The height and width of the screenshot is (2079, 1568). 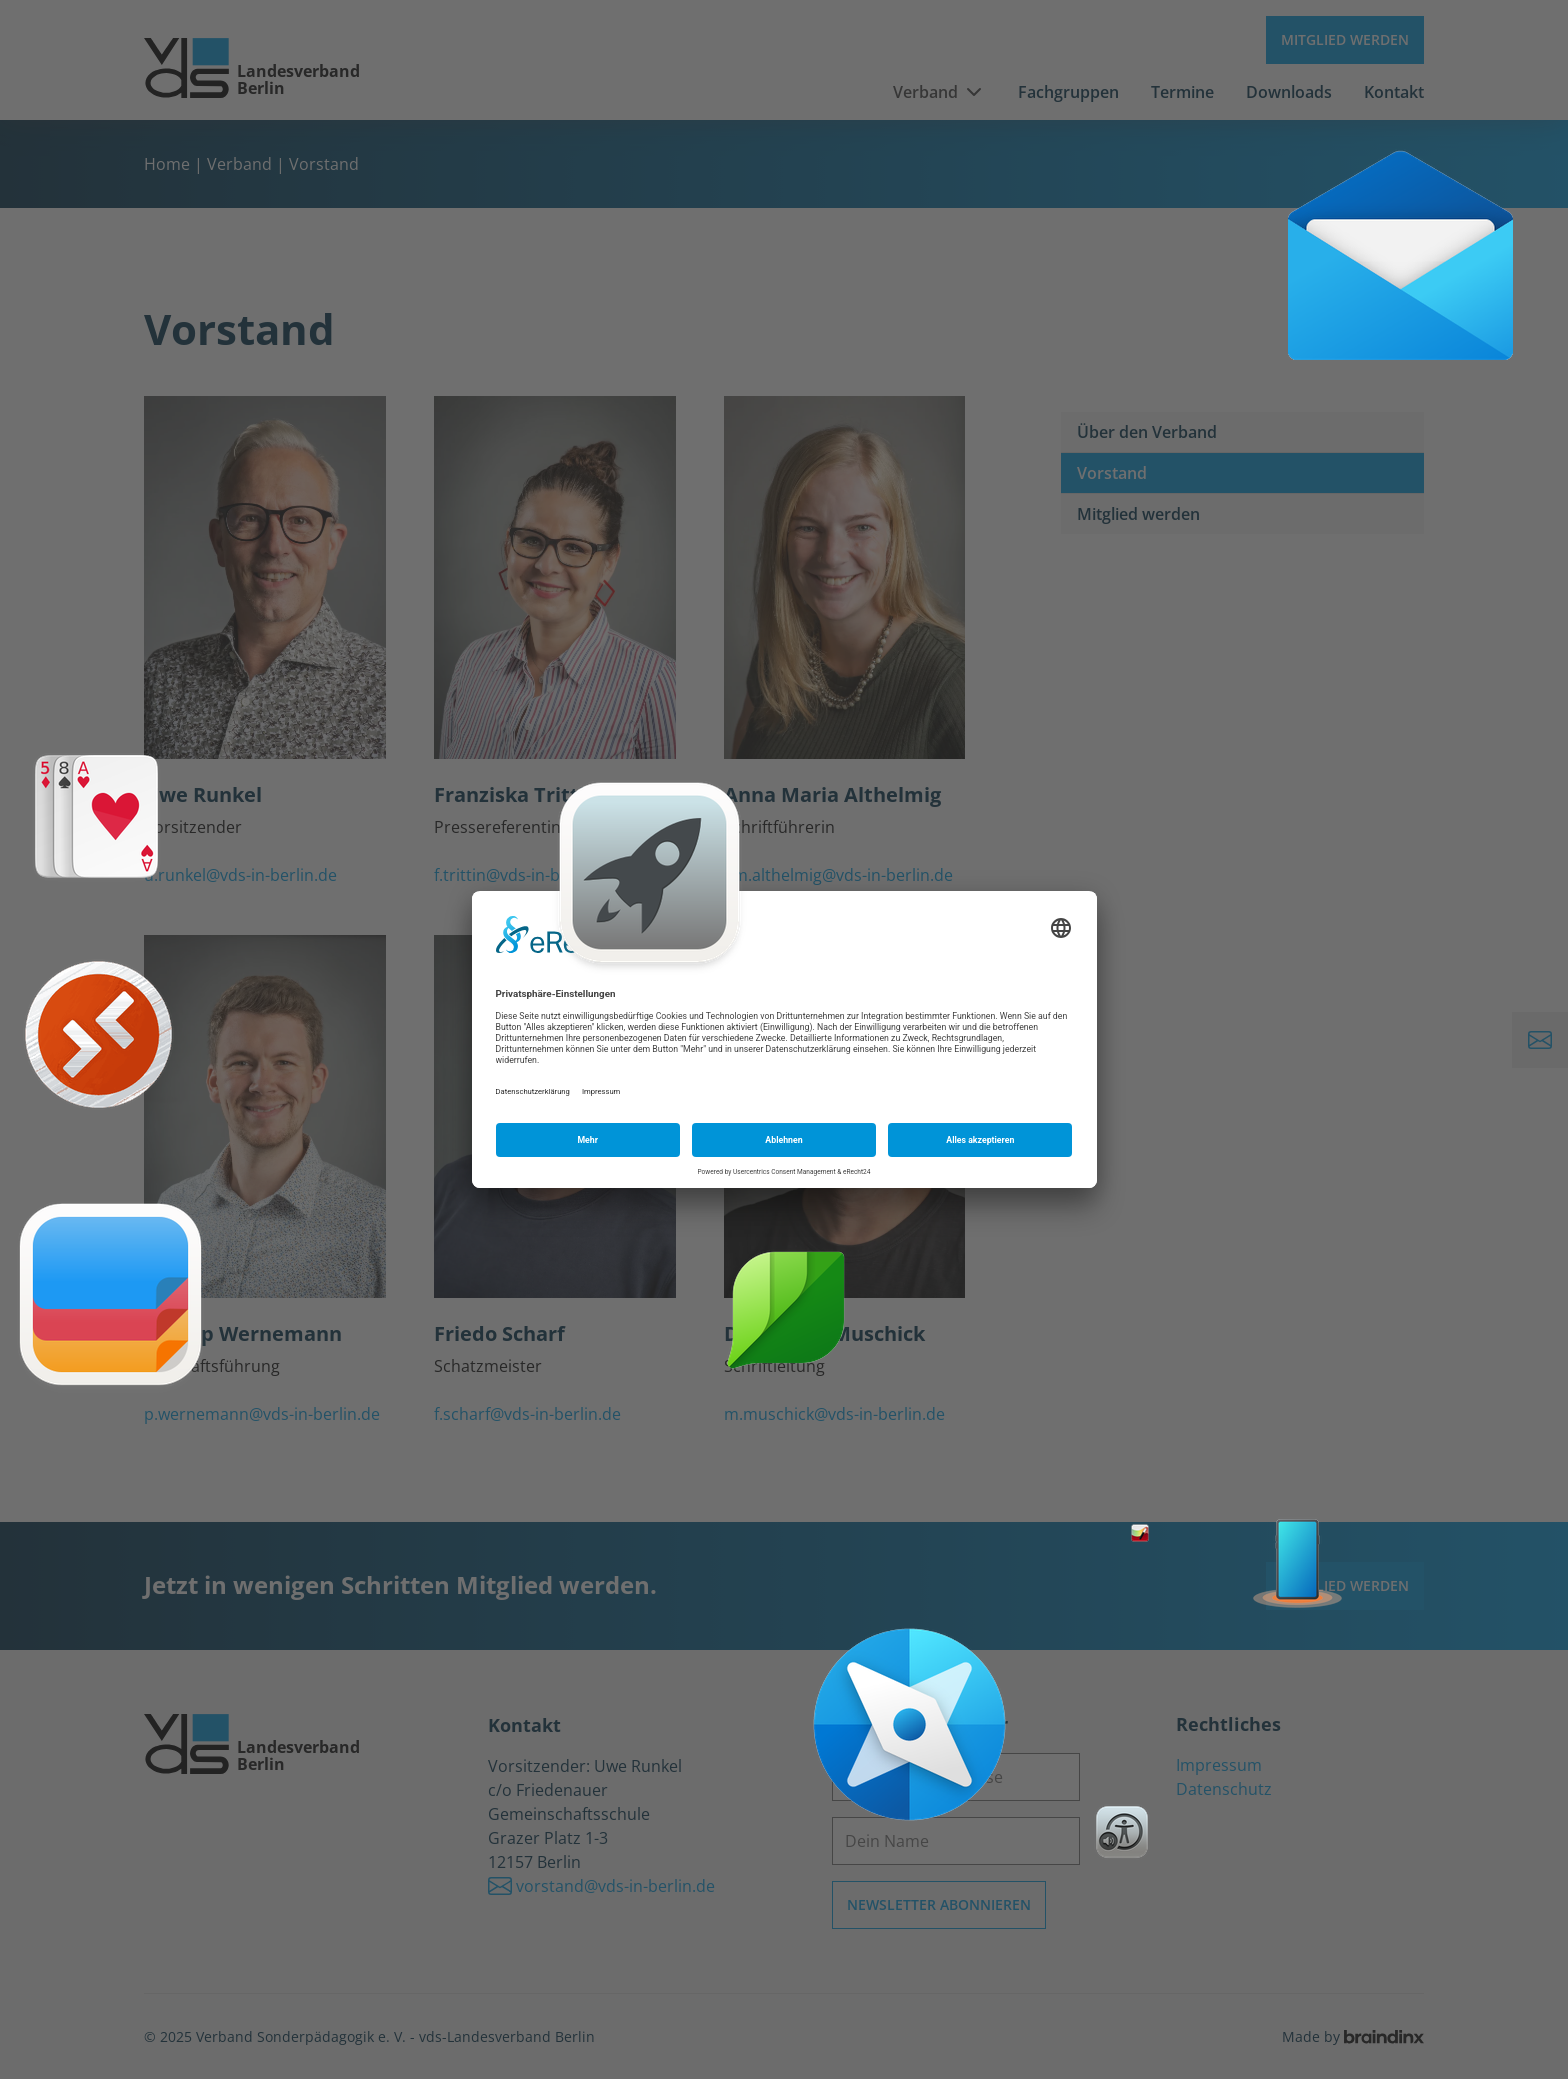 What do you see at coordinates (96, 816) in the screenshot?
I see `open solitaire card game` at bounding box center [96, 816].